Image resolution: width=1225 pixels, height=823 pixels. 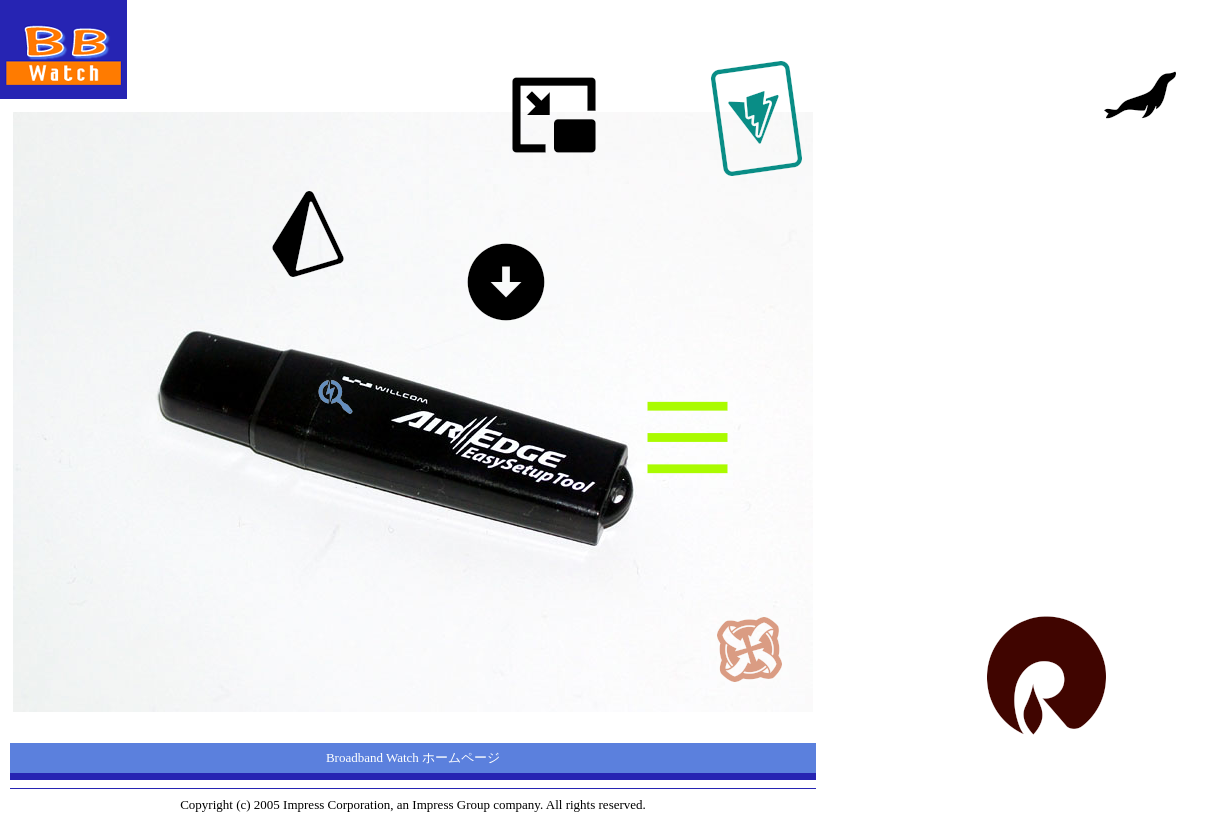 I want to click on searchengin logo, so click(x=335, y=396).